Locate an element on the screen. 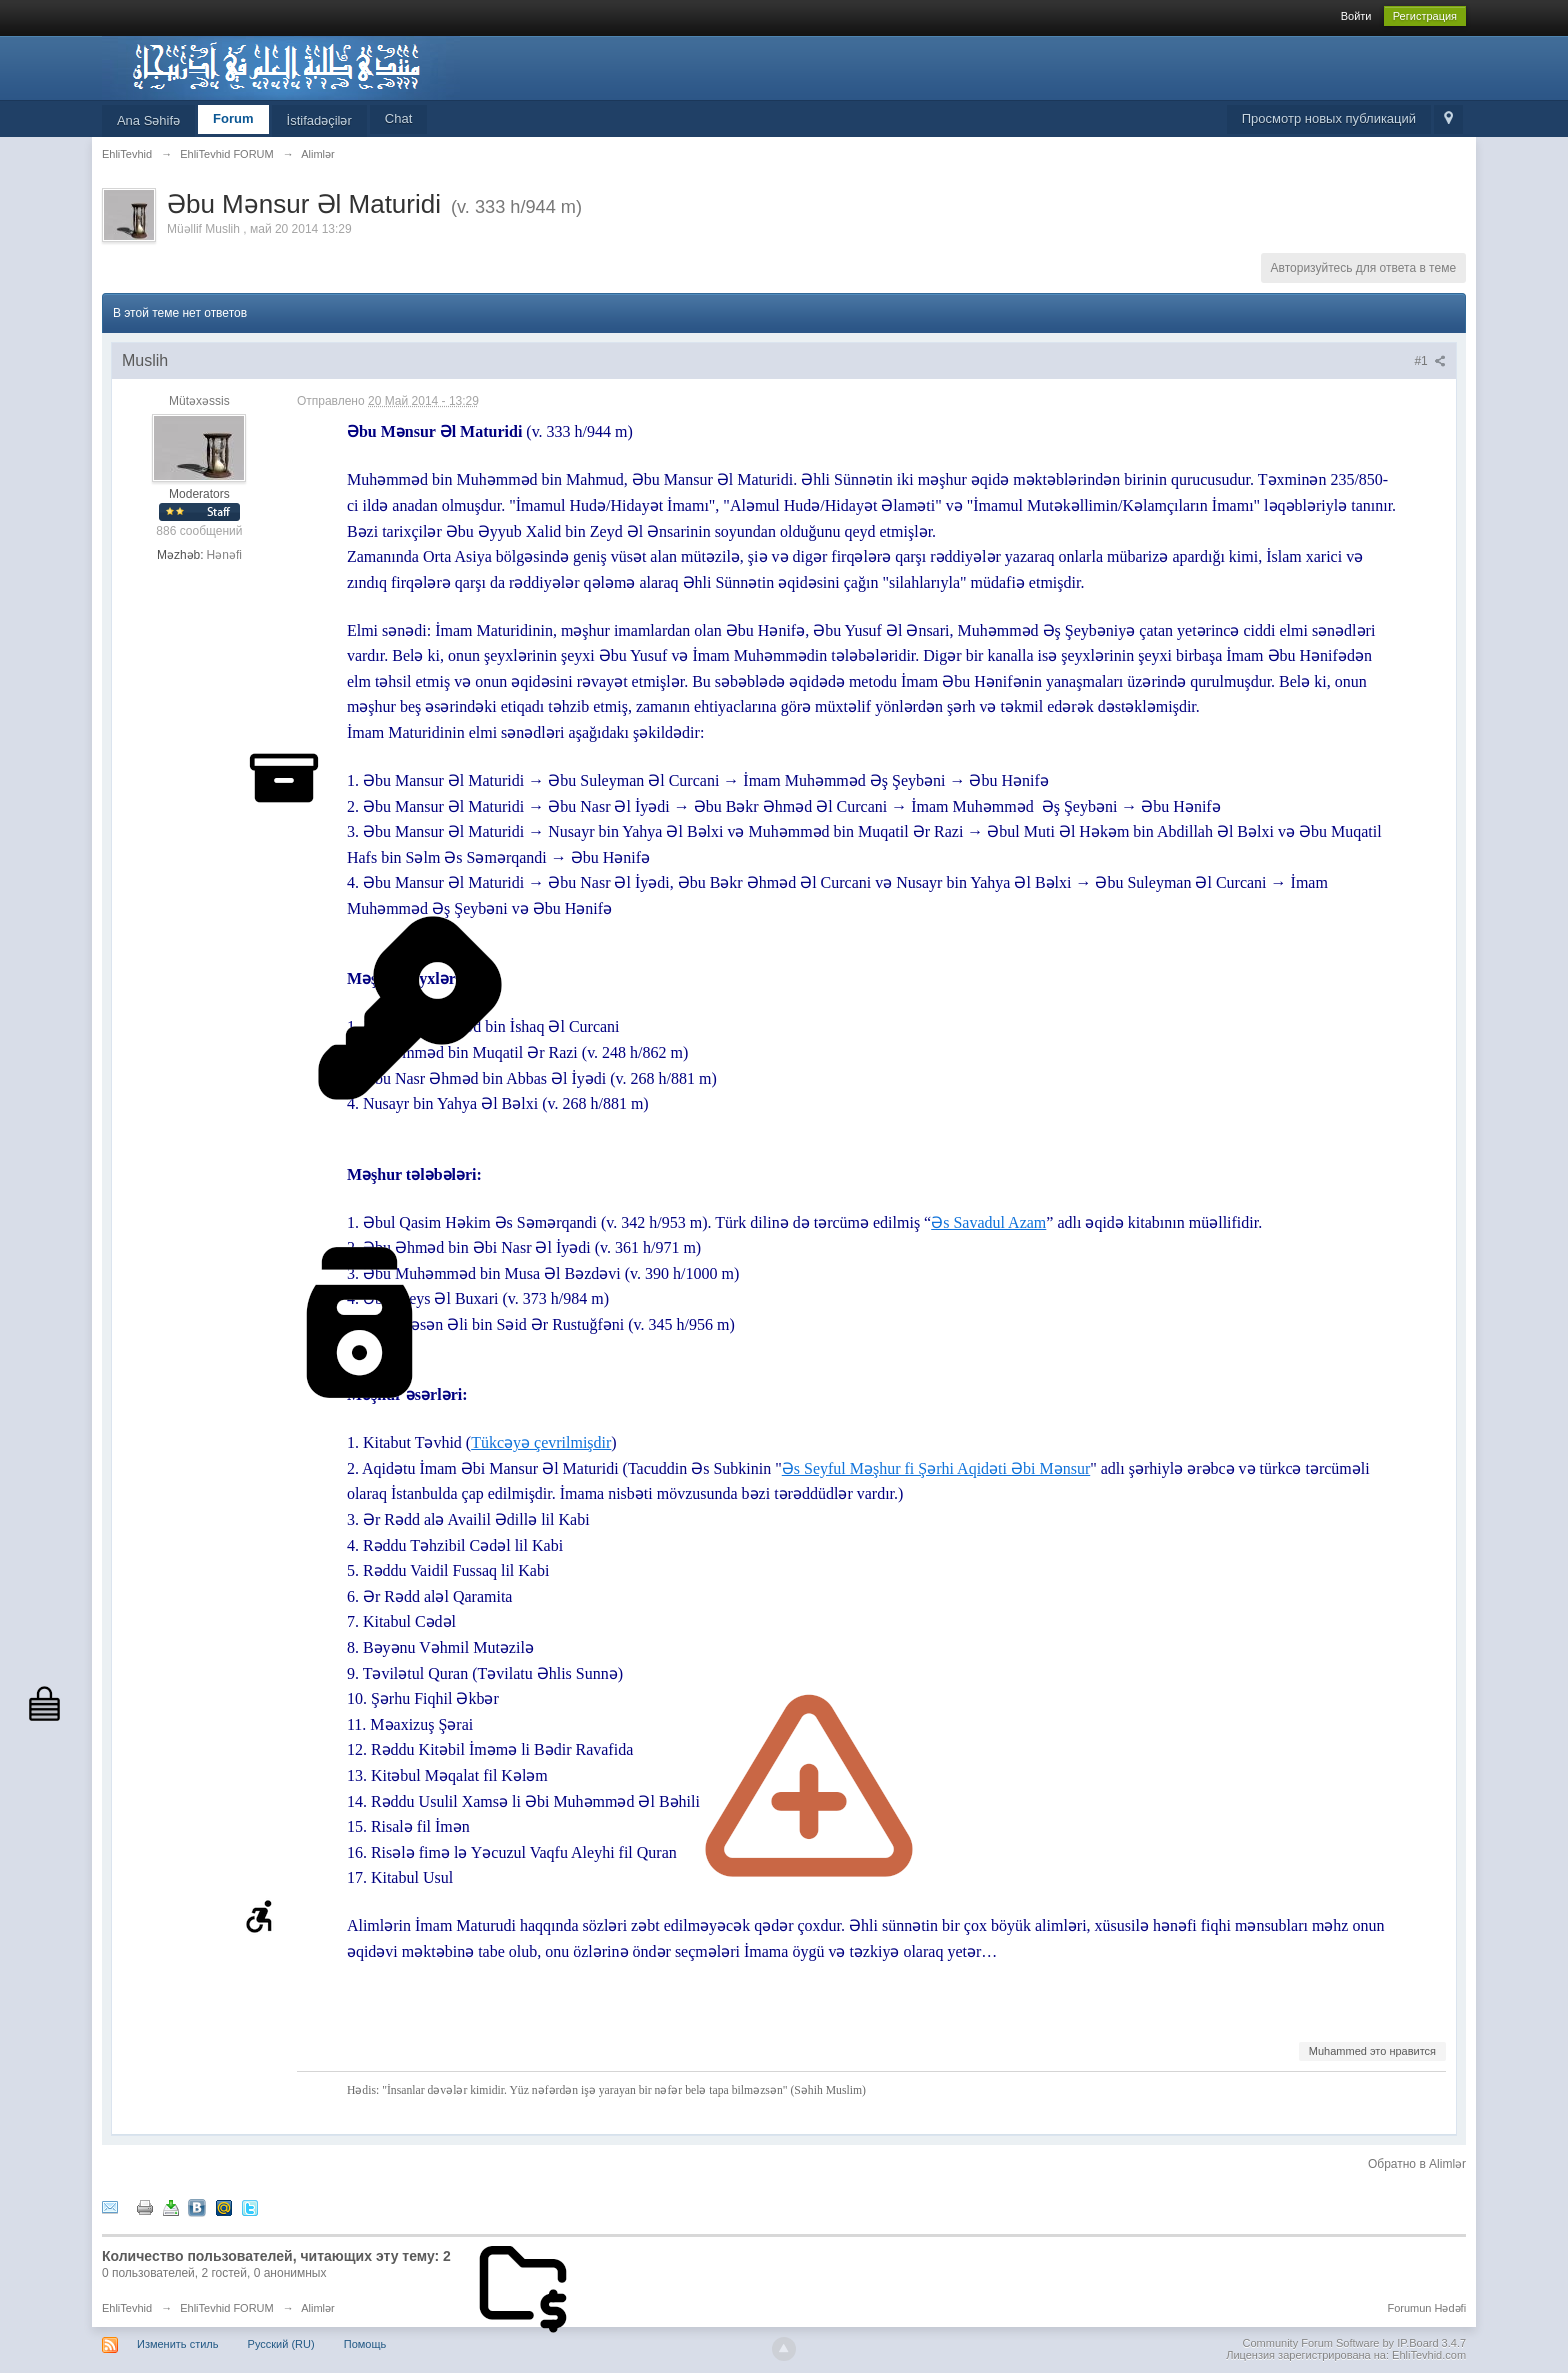  indicates dairy or milk product category is located at coordinates (359, 1322).